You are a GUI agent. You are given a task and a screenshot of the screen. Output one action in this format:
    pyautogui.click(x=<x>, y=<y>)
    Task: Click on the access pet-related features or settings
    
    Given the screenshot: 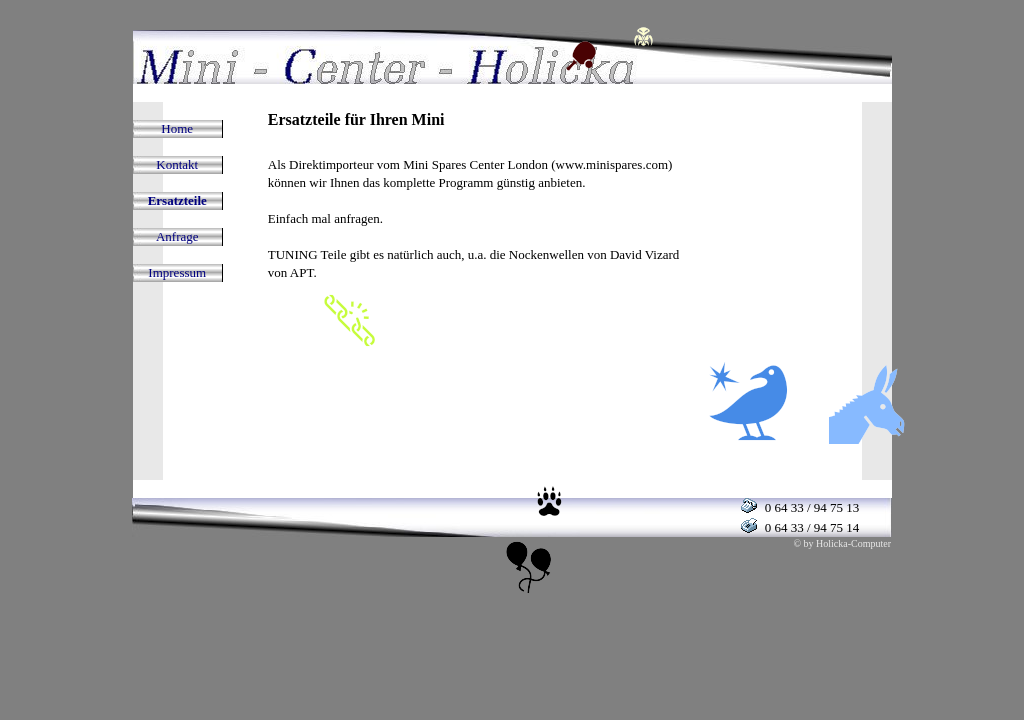 What is the action you would take?
    pyautogui.click(x=549, y=502)
    